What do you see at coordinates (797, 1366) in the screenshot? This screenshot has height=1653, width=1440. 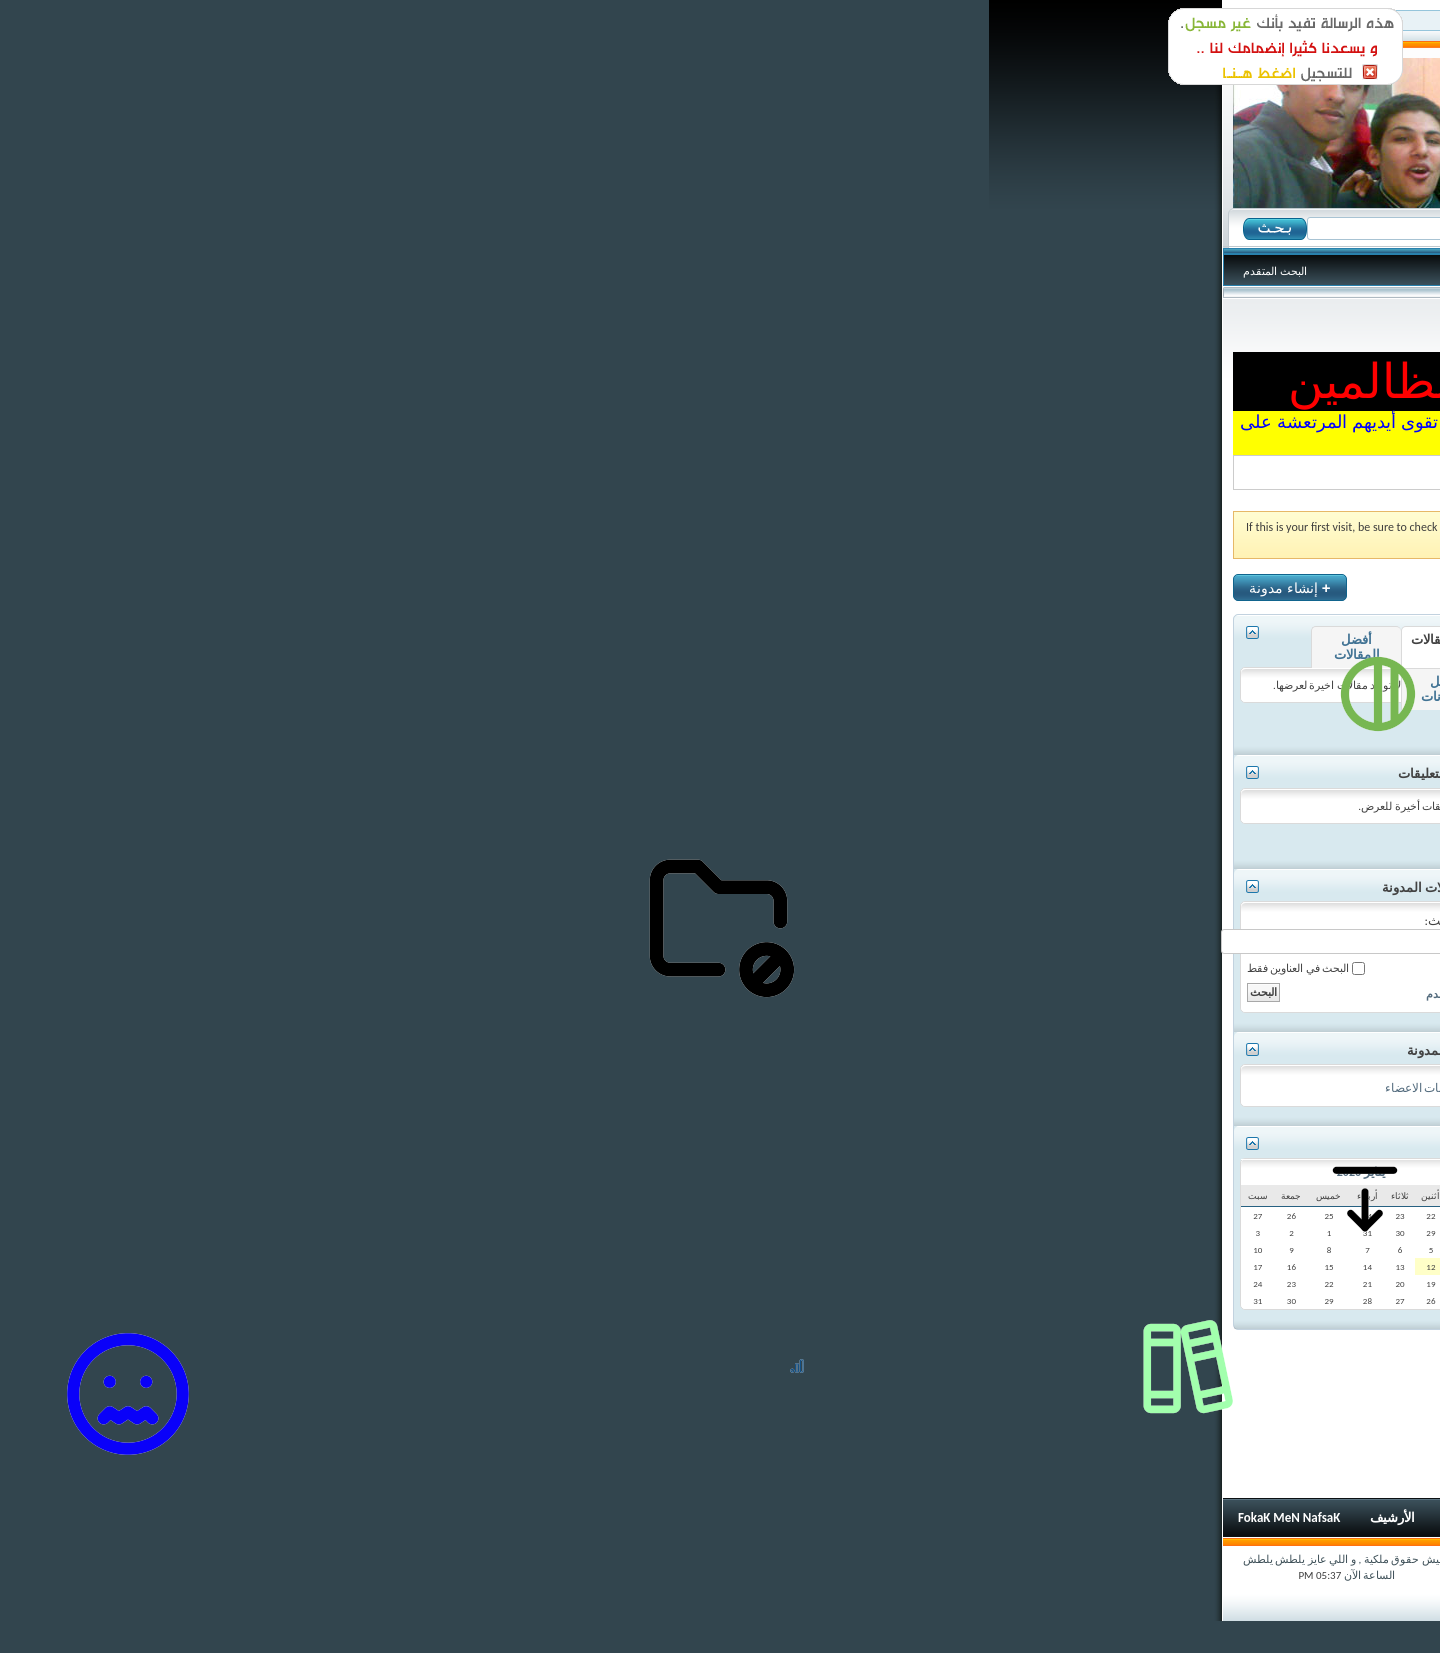 I see `open Google Analytics dashboard` at bounding box center [797, 1366].